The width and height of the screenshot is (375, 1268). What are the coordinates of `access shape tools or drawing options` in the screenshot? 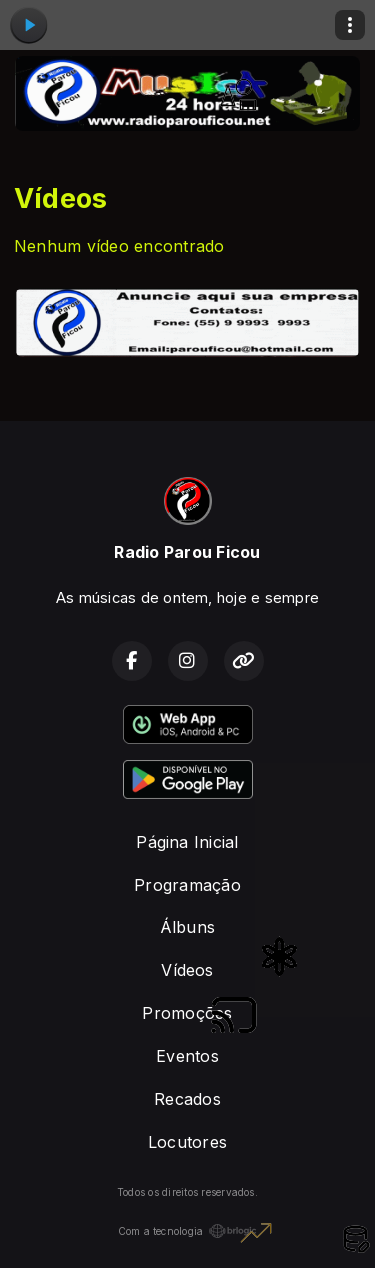 It's located at (239, 96).